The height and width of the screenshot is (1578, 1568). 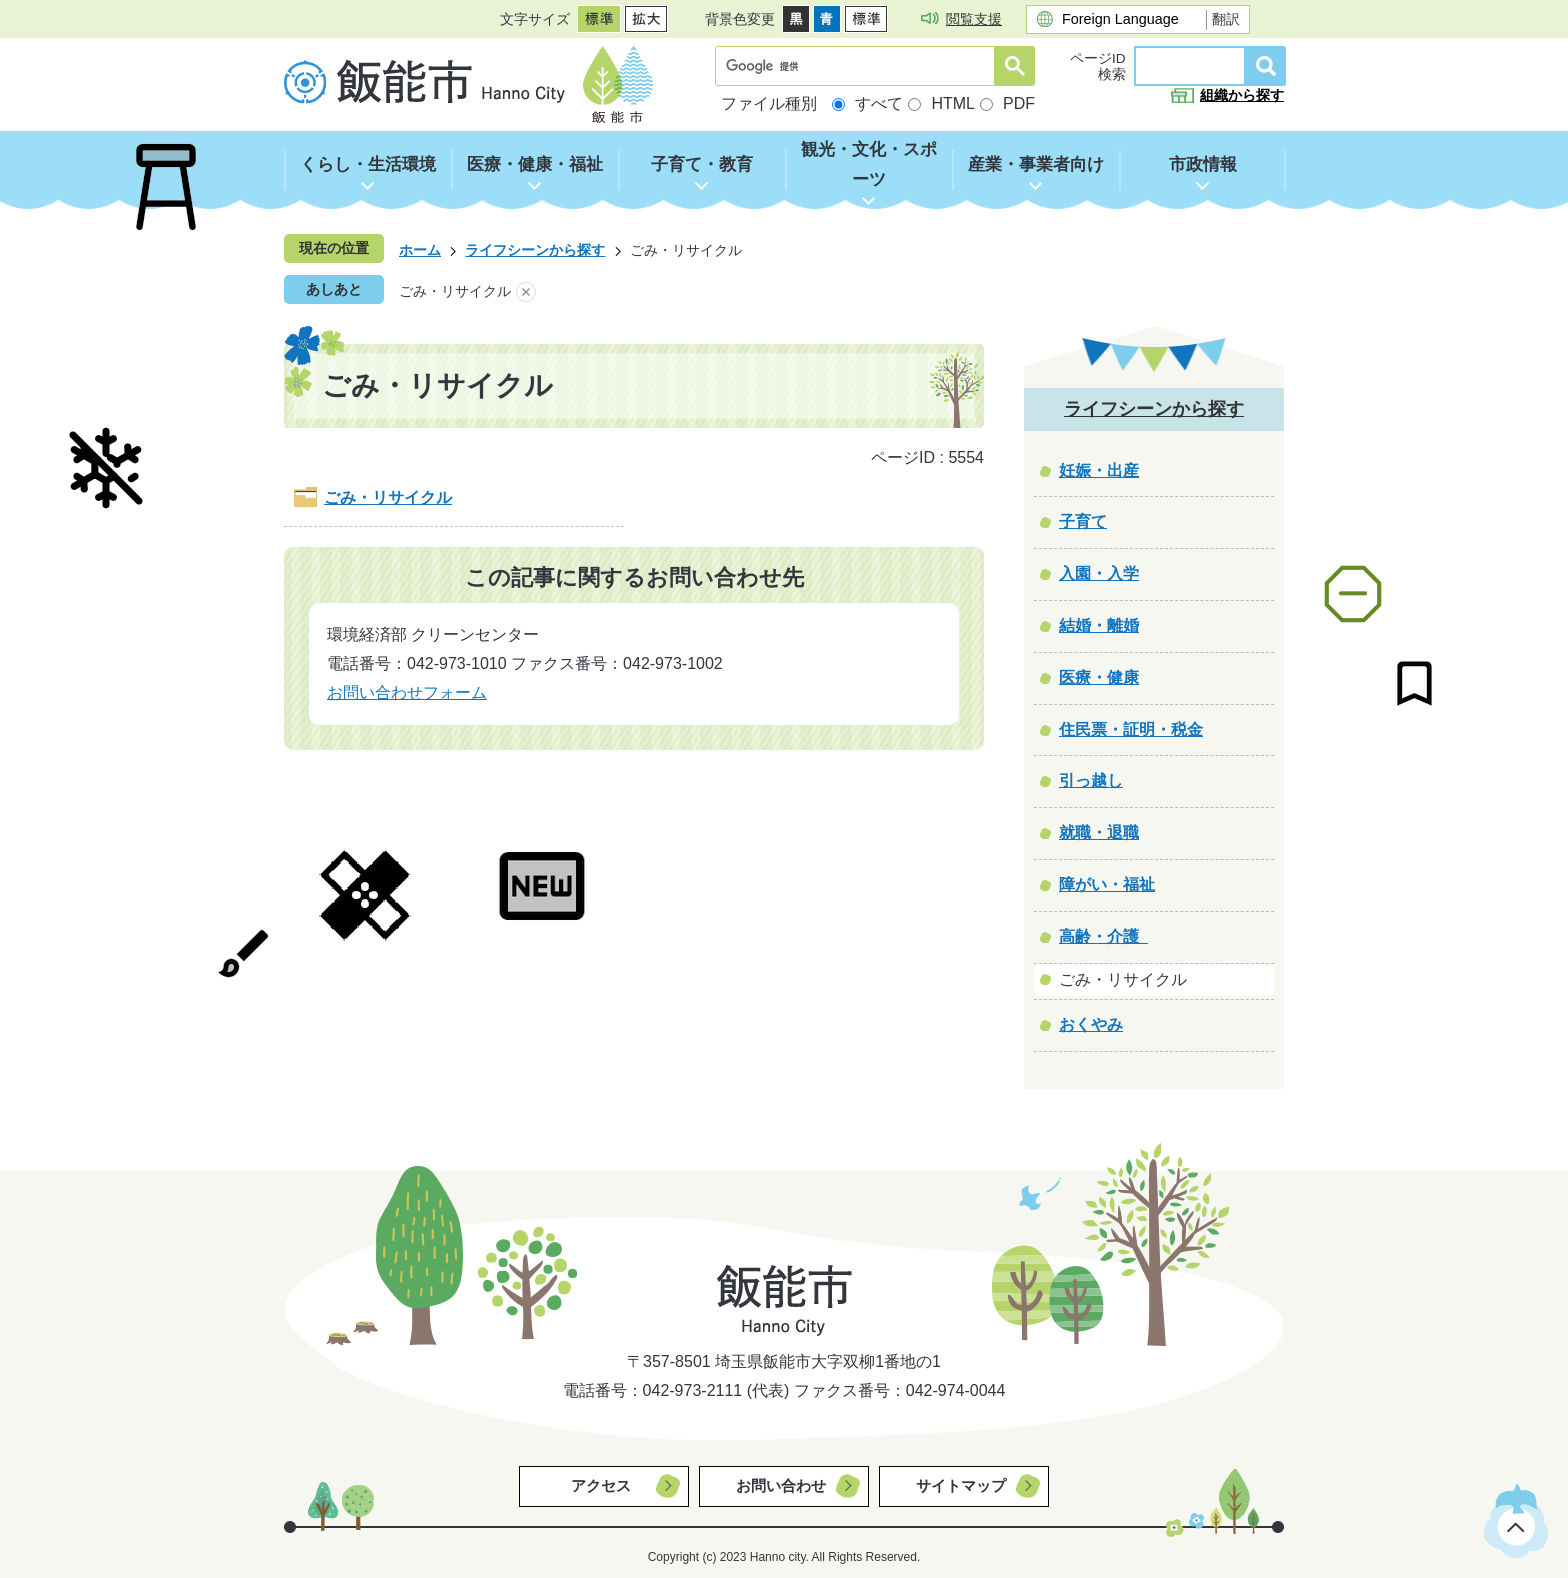 What do you see at coordinates (1414, 683) in the screenshot?
I see `save this item for later` at bounding box center [1414, 683].